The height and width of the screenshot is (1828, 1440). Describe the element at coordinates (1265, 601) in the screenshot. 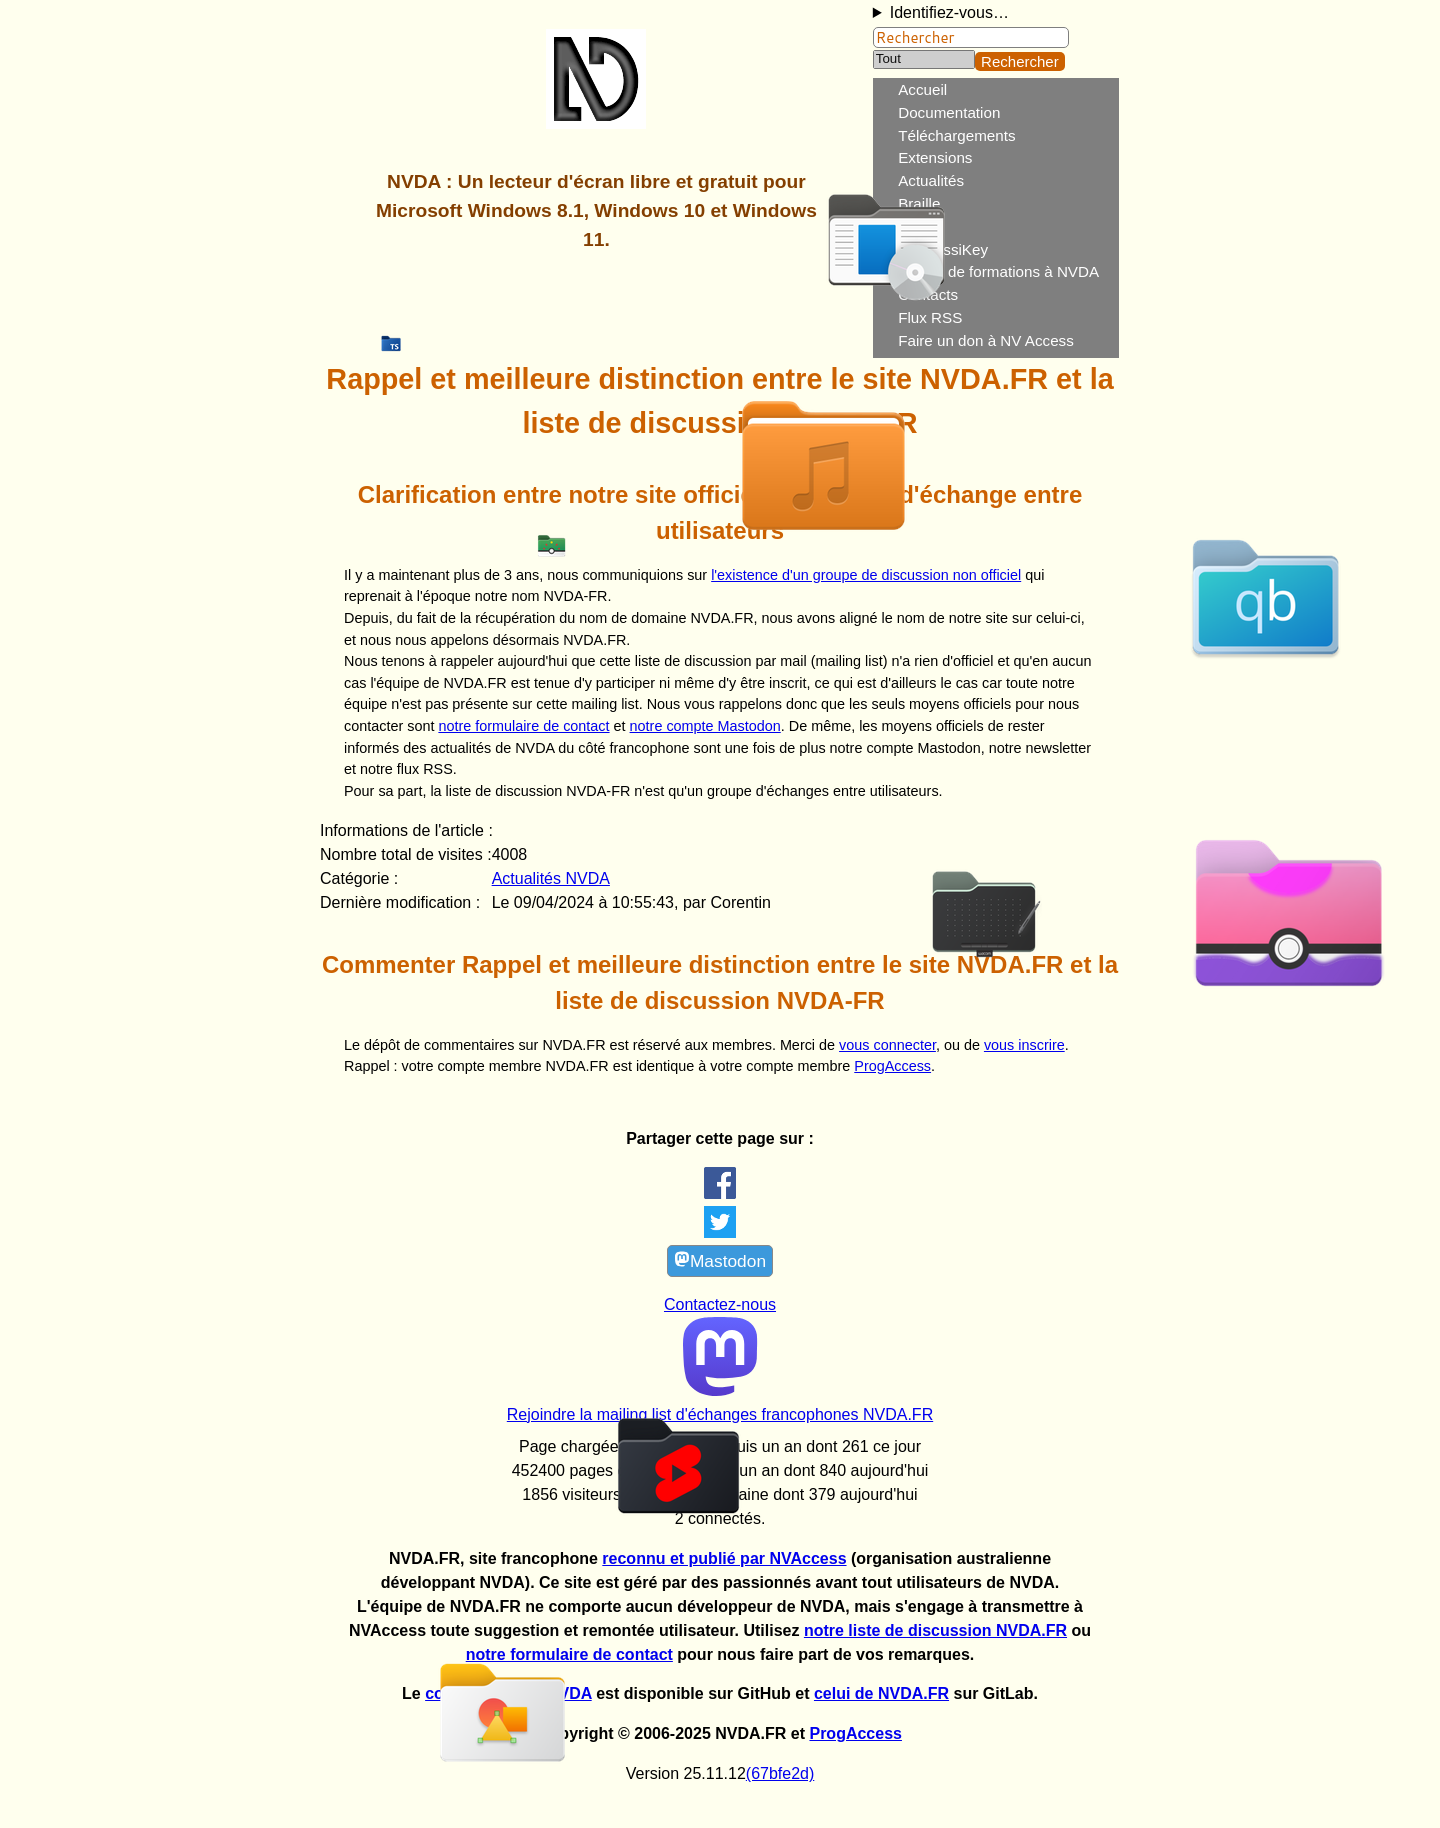

I see `open qbittorrent downloads folder` at that location.